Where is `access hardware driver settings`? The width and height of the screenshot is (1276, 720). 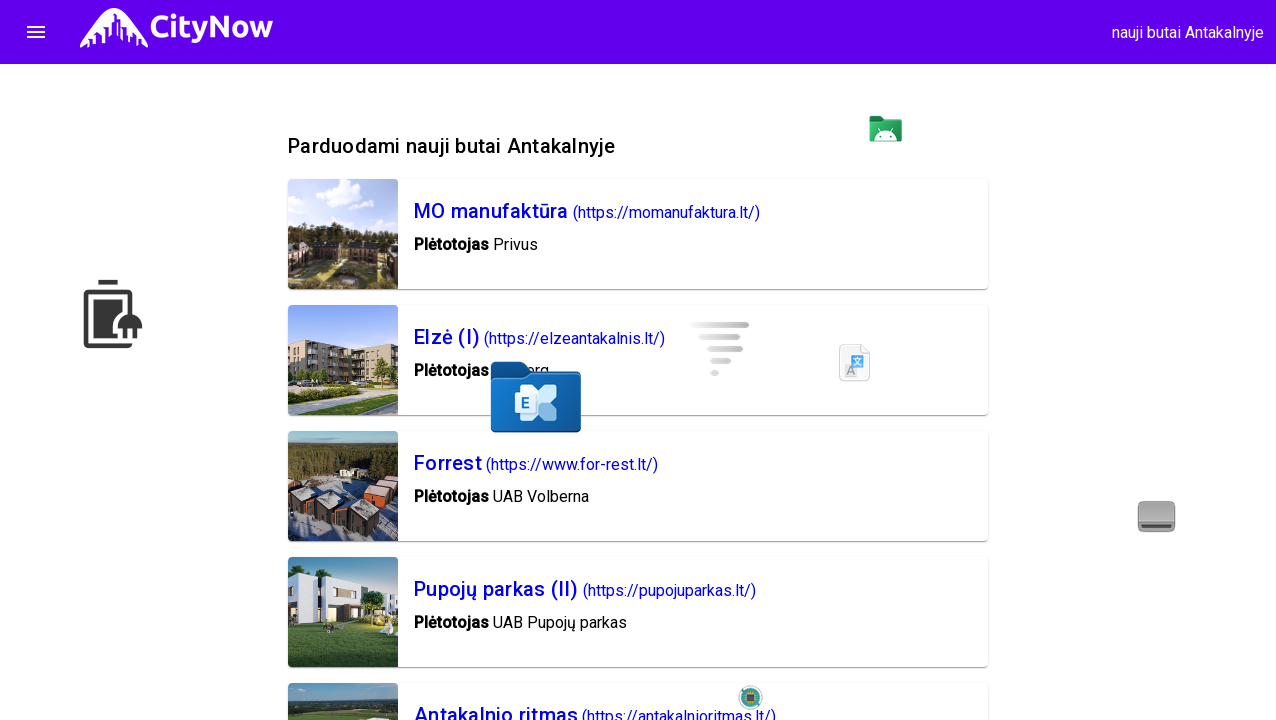 access hardware driver settings is located at coordinates (750, 697).